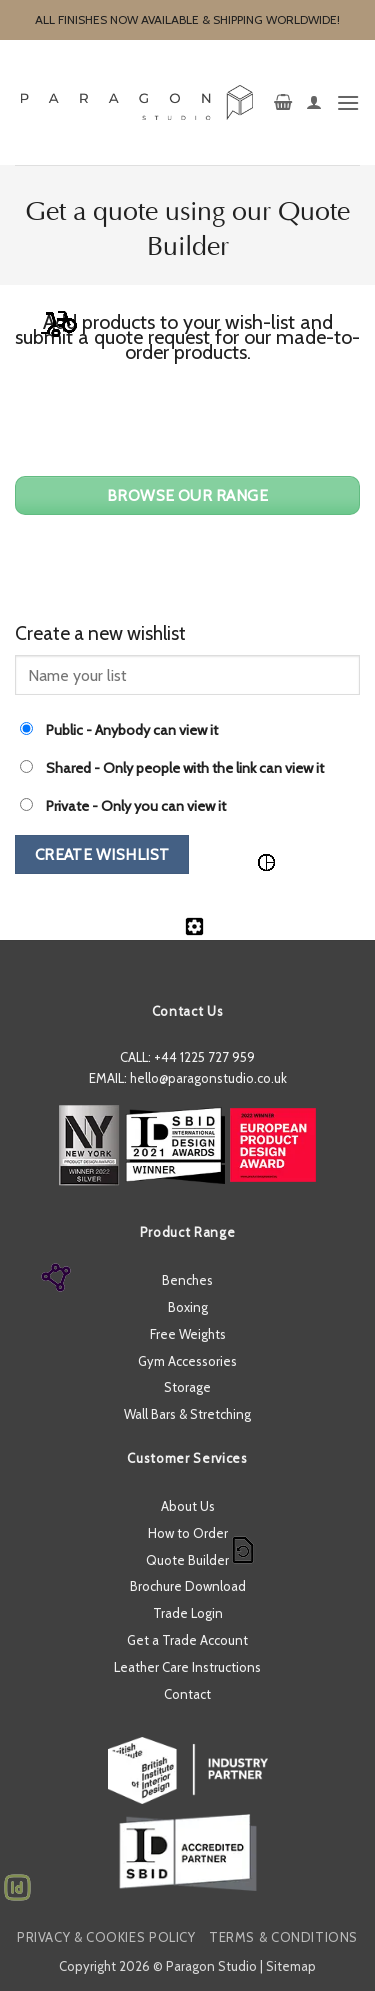  Describe the element at coordinates (17, 1887) in the screenshot. I see `open Adobe InDesign` at that location.